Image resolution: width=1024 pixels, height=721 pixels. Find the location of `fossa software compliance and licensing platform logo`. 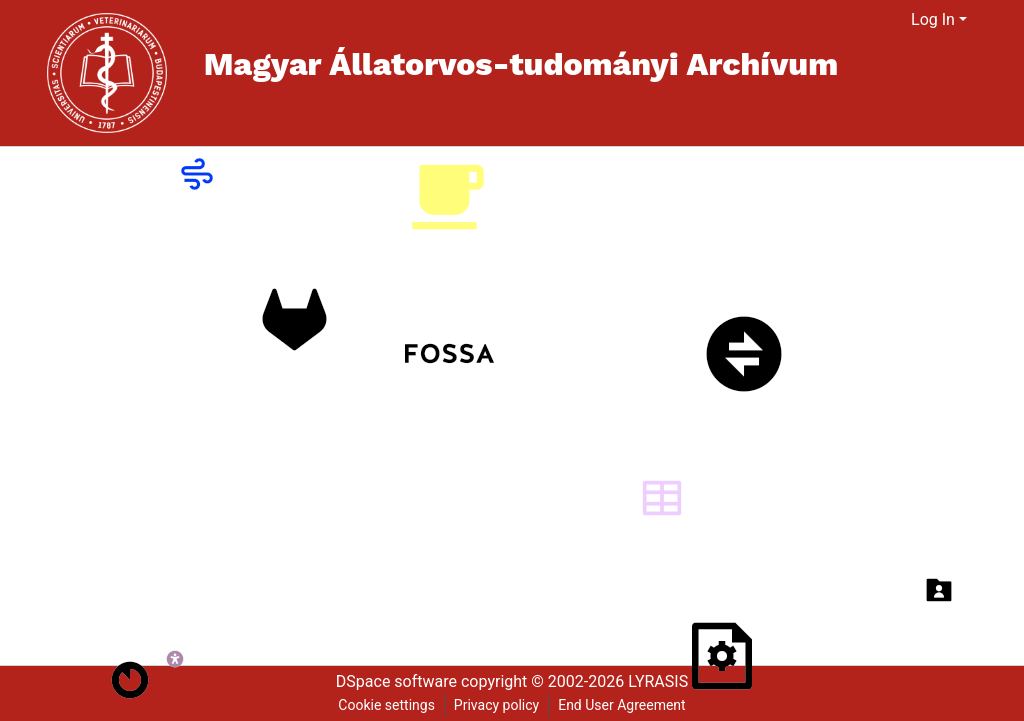

fossa software compliance and licensing platform logo is located at coordinates (449, 353).